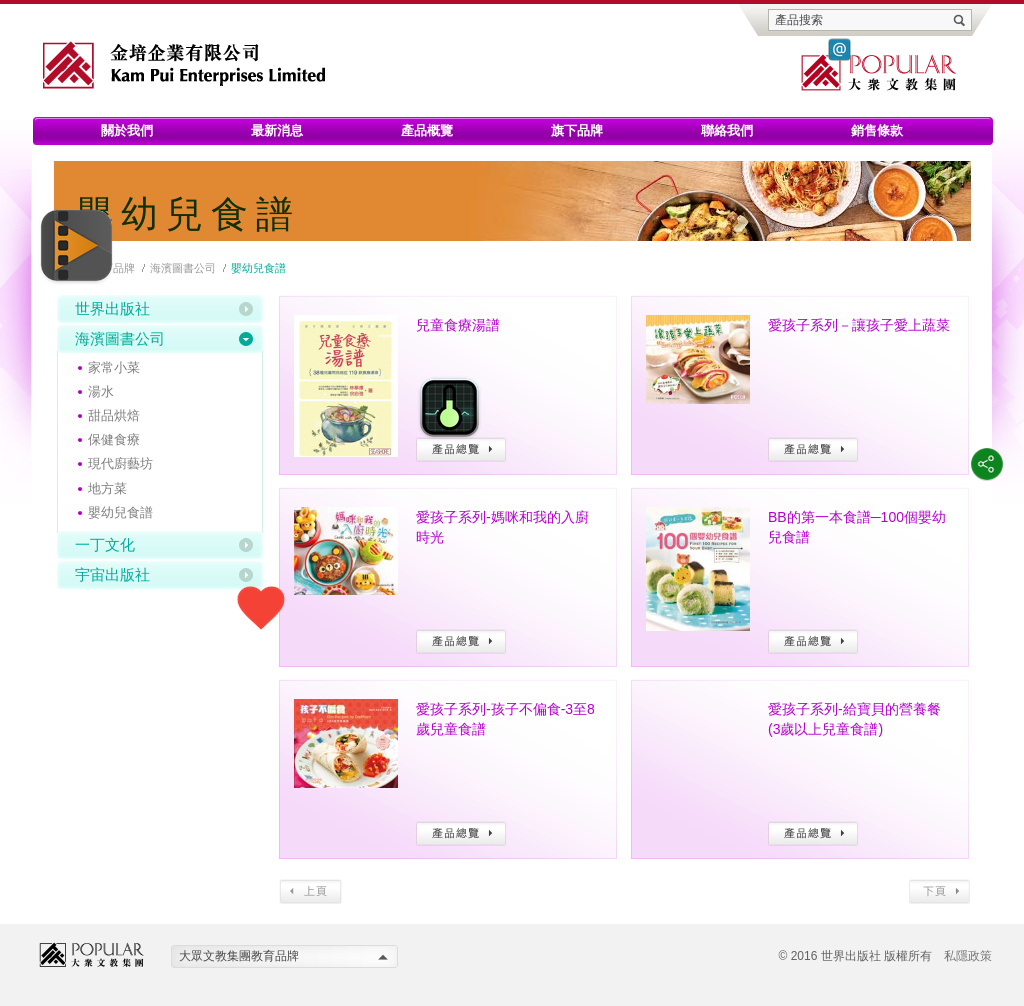  Describe the element at coordinates (839, 49) in the screenshot. I see `manage connected online accounts` at that location.